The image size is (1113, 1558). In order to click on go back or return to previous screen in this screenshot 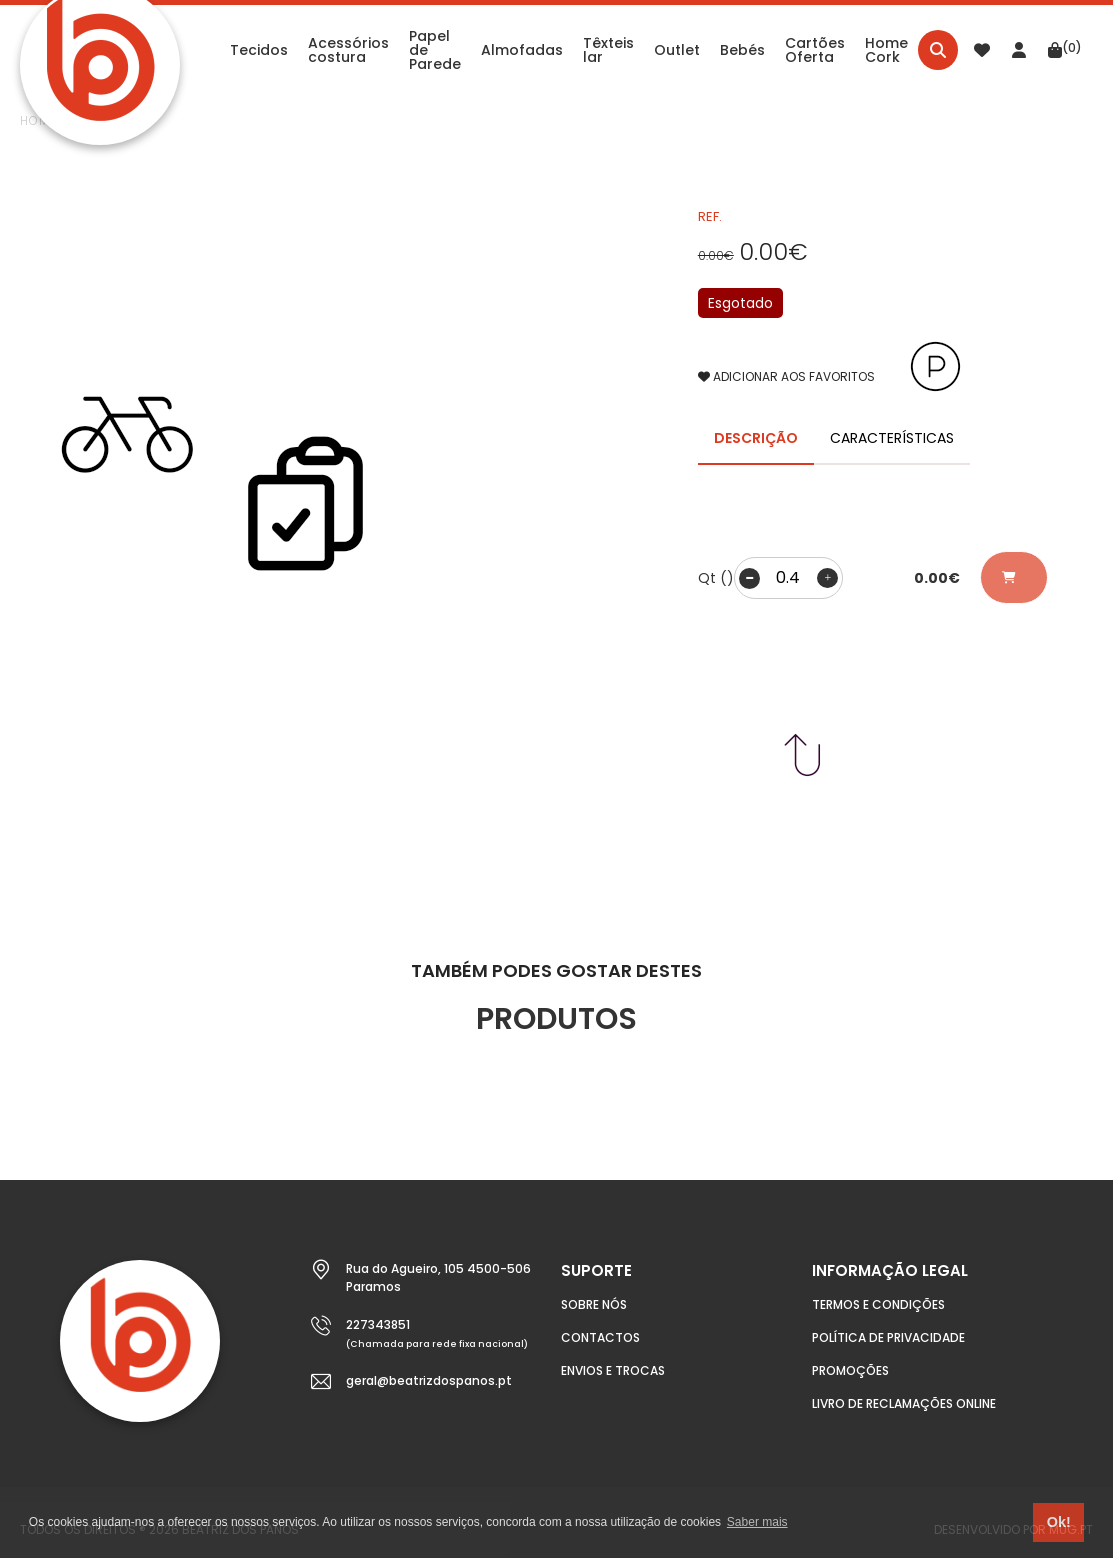, I will do `click(804, 755)`.